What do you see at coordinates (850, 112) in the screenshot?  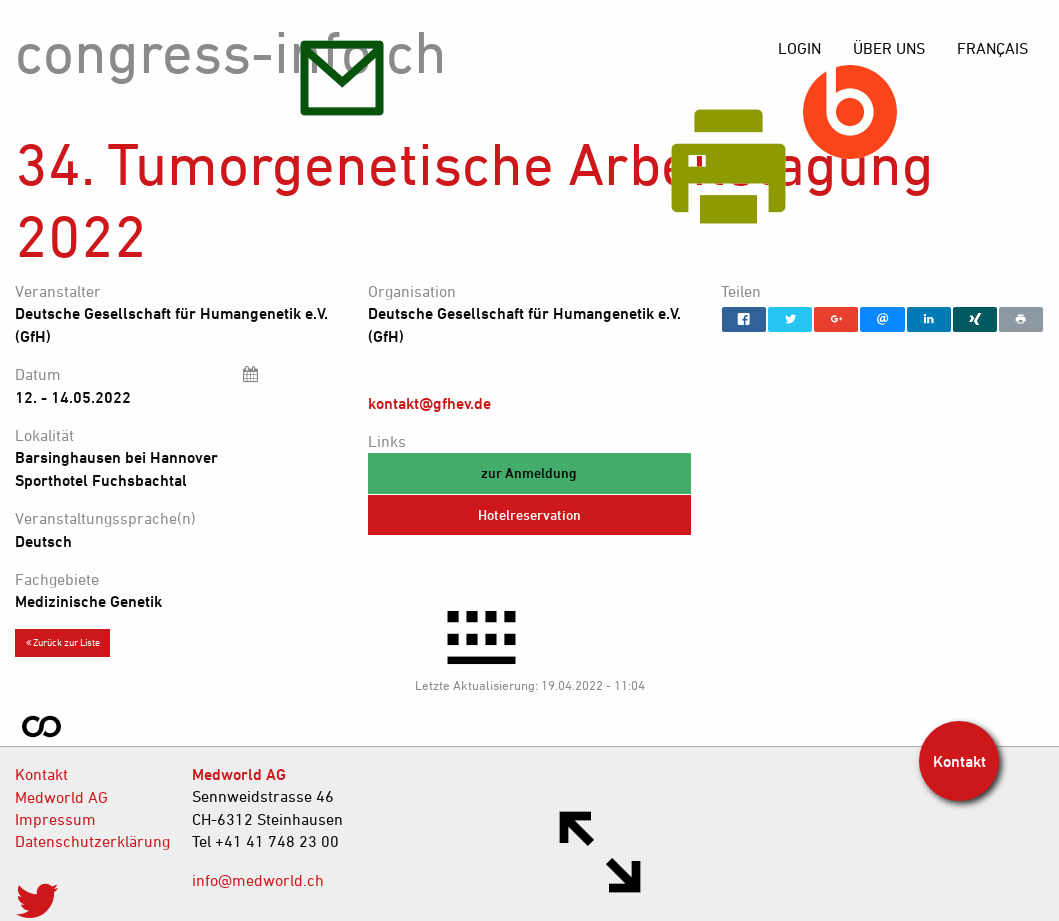 I see `open the Beats by Dre app` at bounding box center [850, 112].